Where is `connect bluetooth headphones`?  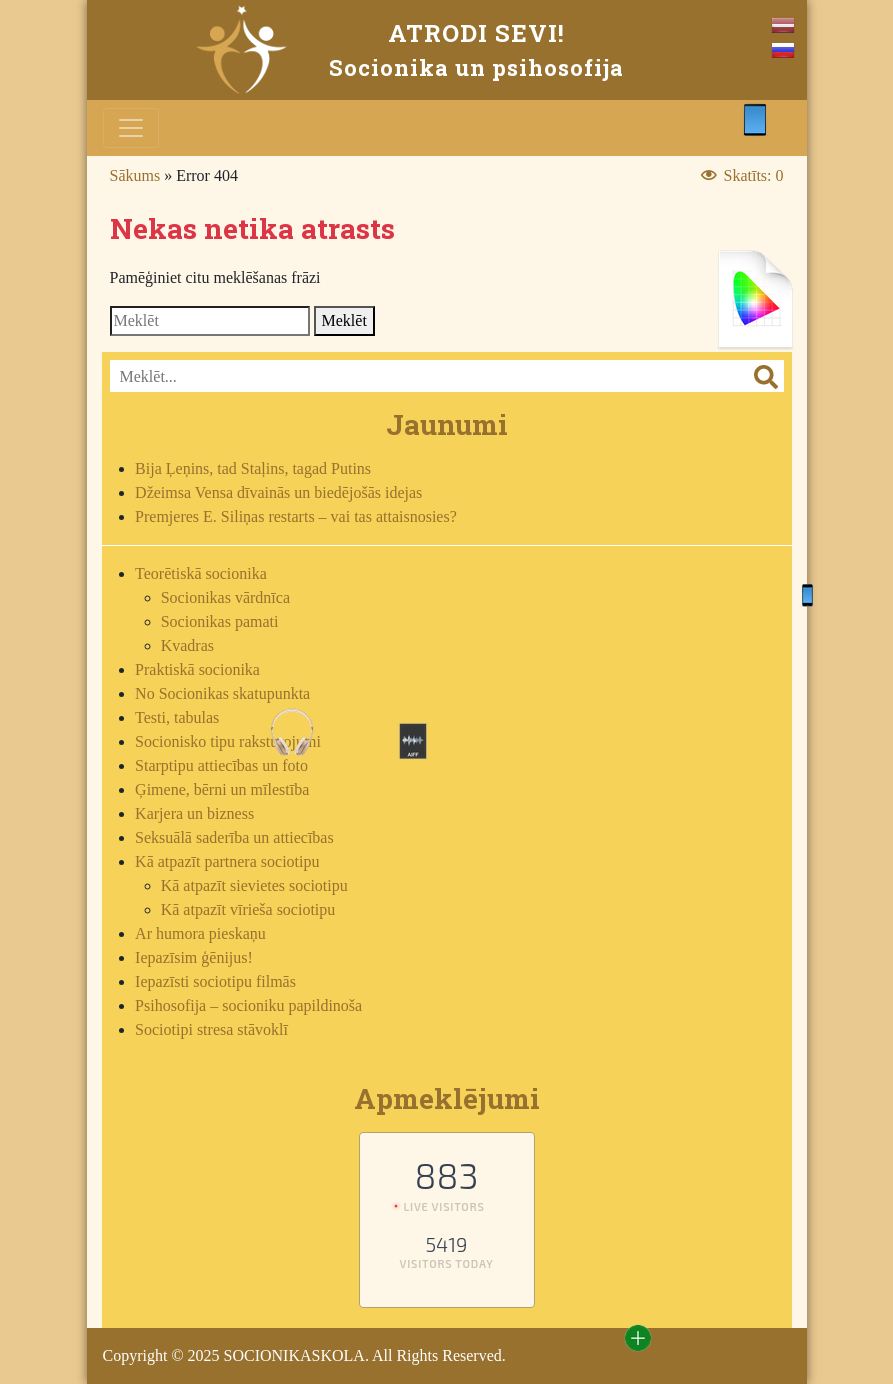
connect bluetooth headphones is located at coordinates (292, 732).